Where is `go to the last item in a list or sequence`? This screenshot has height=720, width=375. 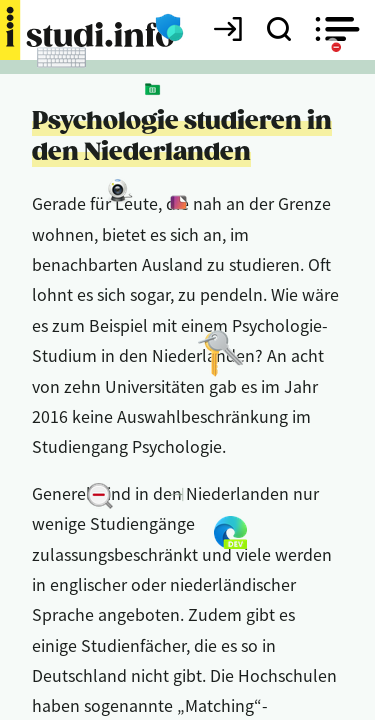 go to the last item in a list or sequence is located at coordinates (176, 494).